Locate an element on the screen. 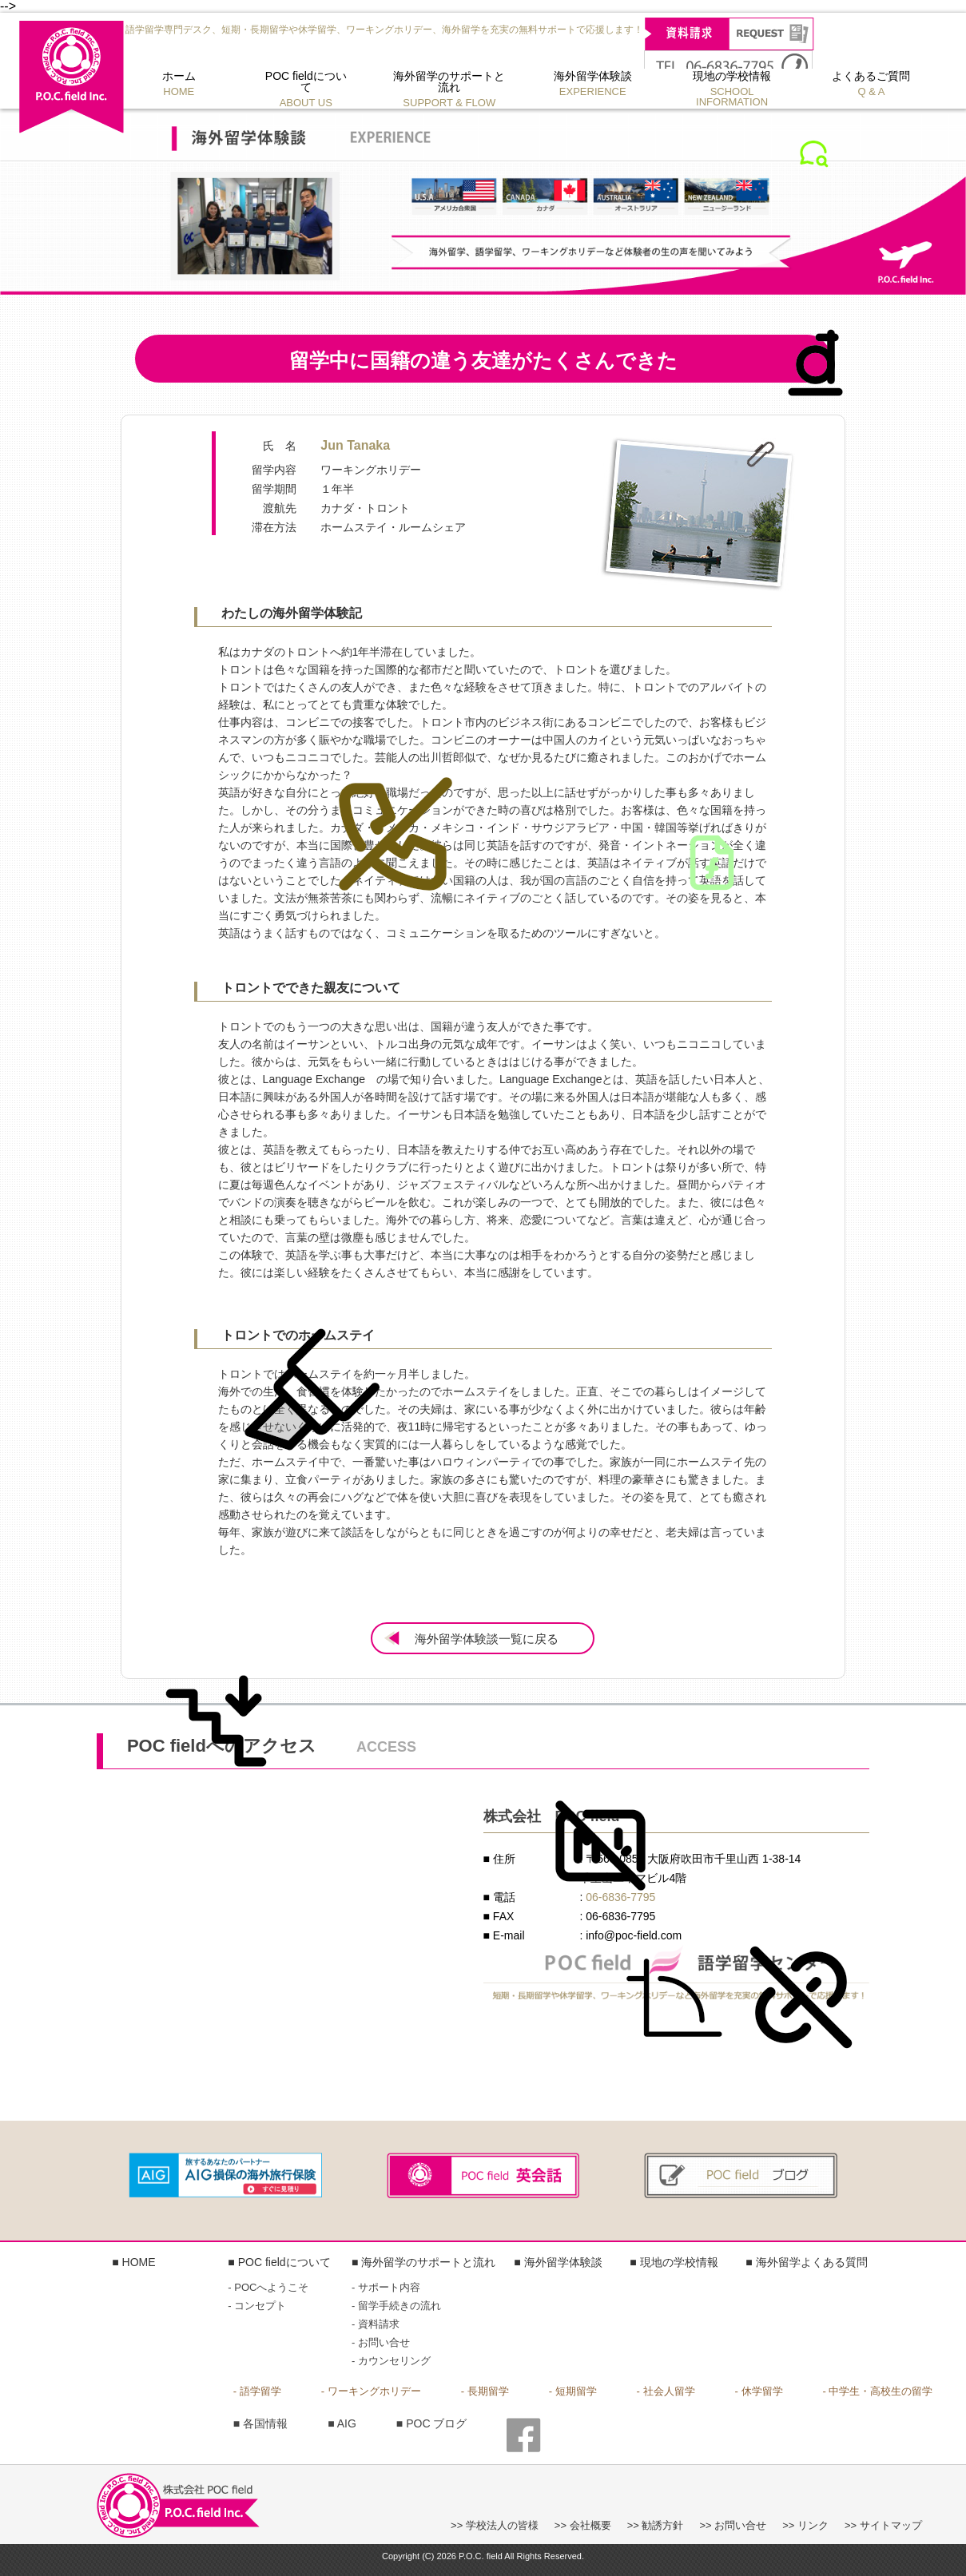 This screenshot has height=2576, width=966. indicates Vietnamese dong currency is located at coordinates (815, 364).